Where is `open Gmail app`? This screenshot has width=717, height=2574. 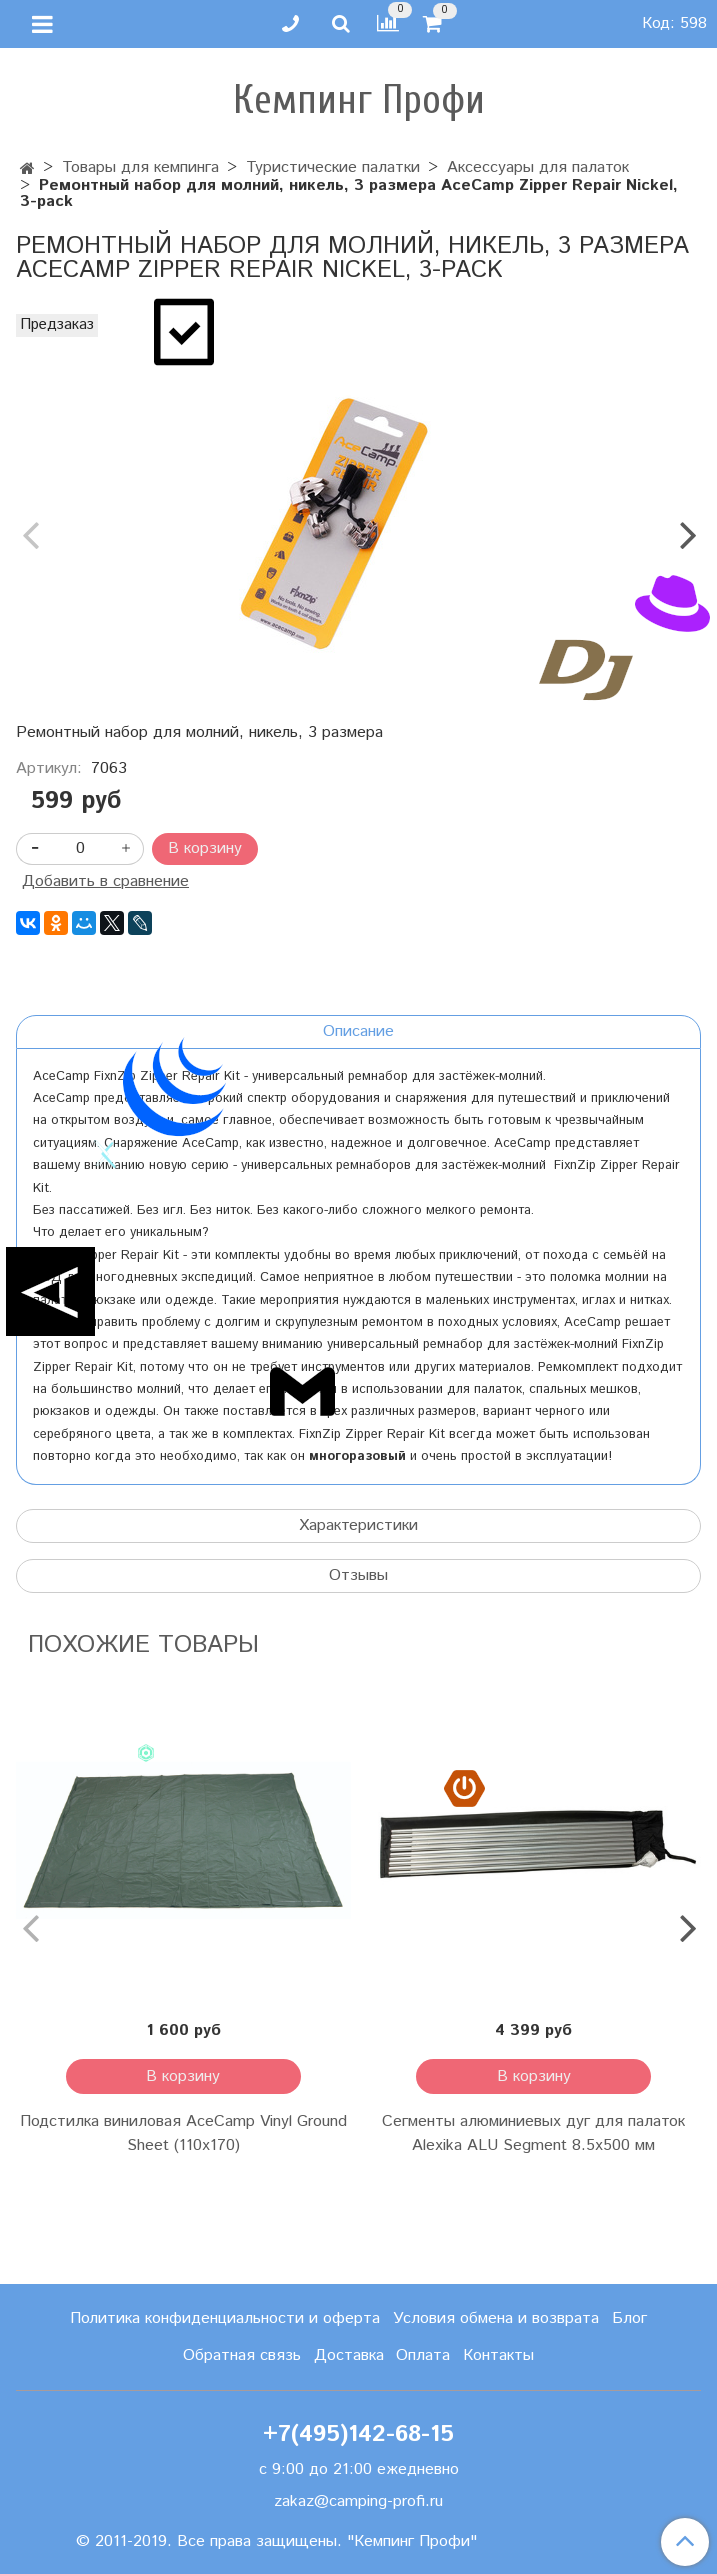
open Gmail app is located at coordinates (302, 1391).